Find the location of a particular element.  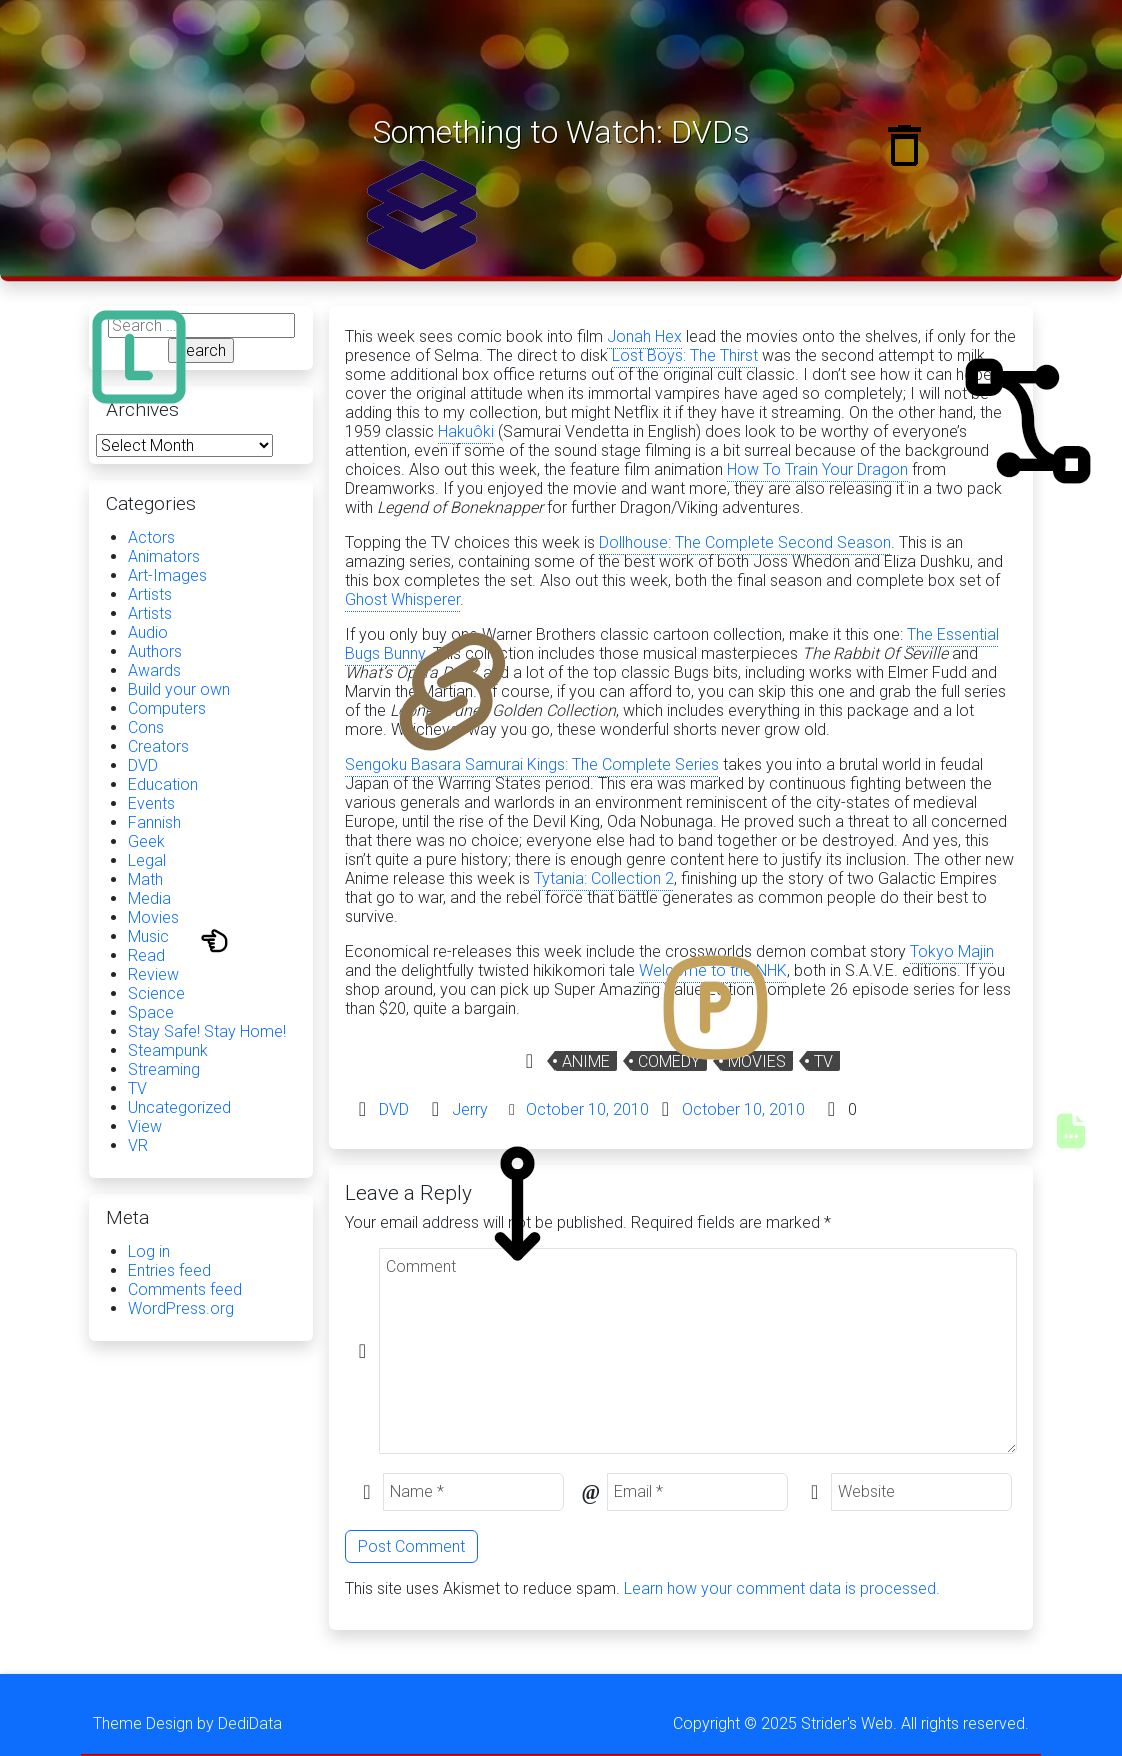

view file details or additional options is located at coordinates (1071, 1131).